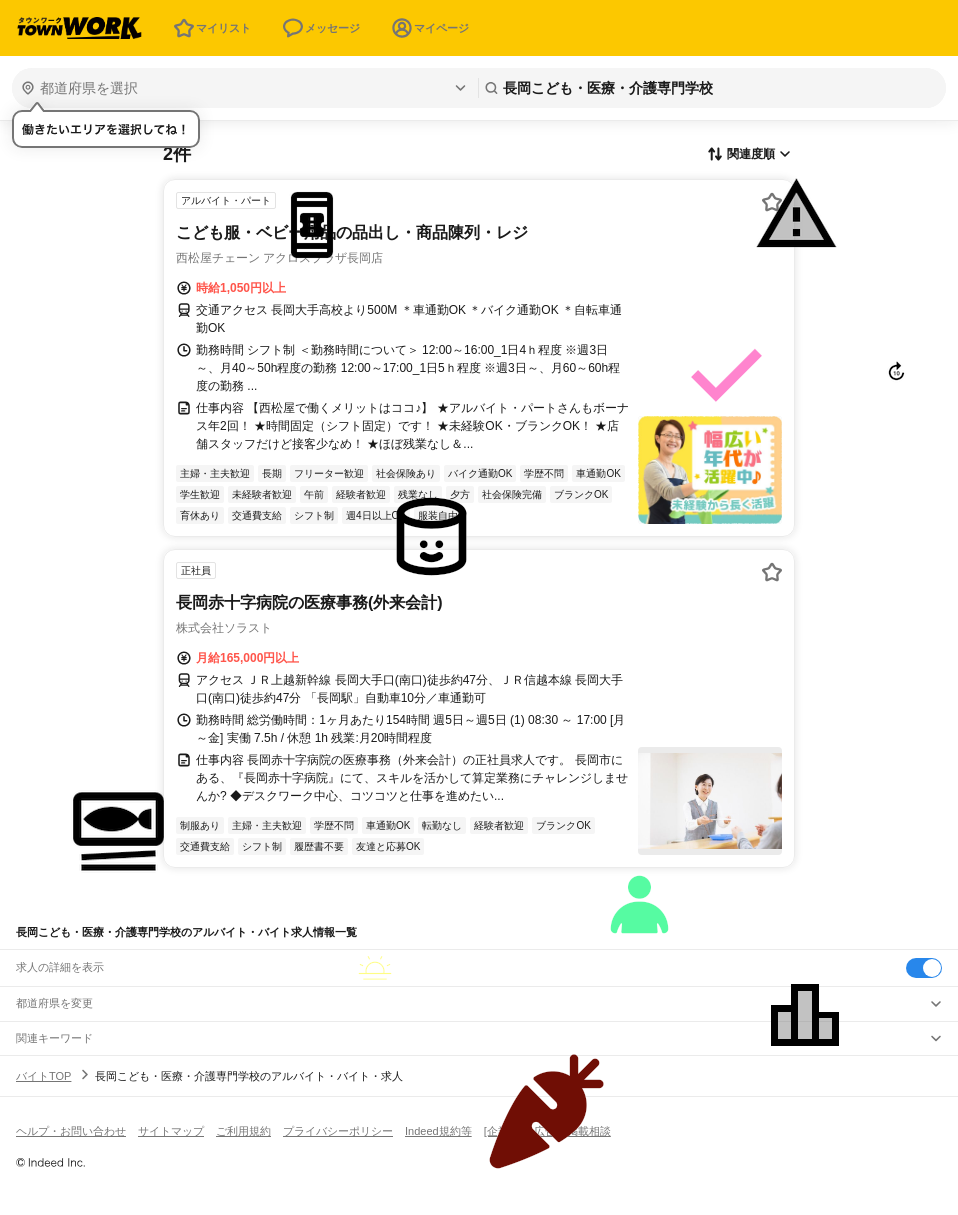 The image size is (958, 1215). I want to click on view your profile, so click(639, 904).